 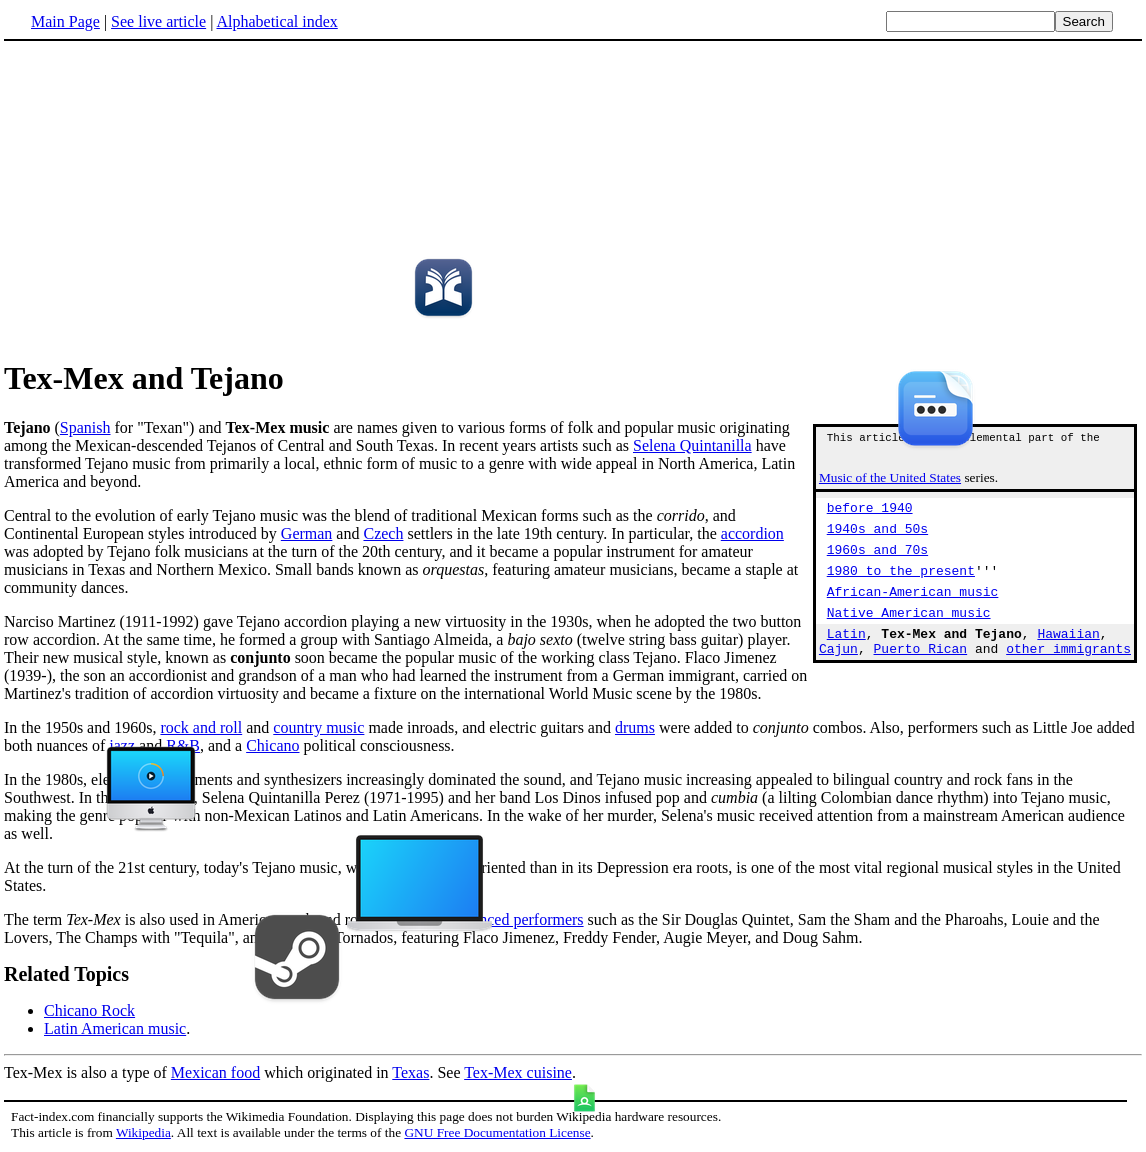 I want to click on a renderdoc capture file, so click(x=584, y=1098).